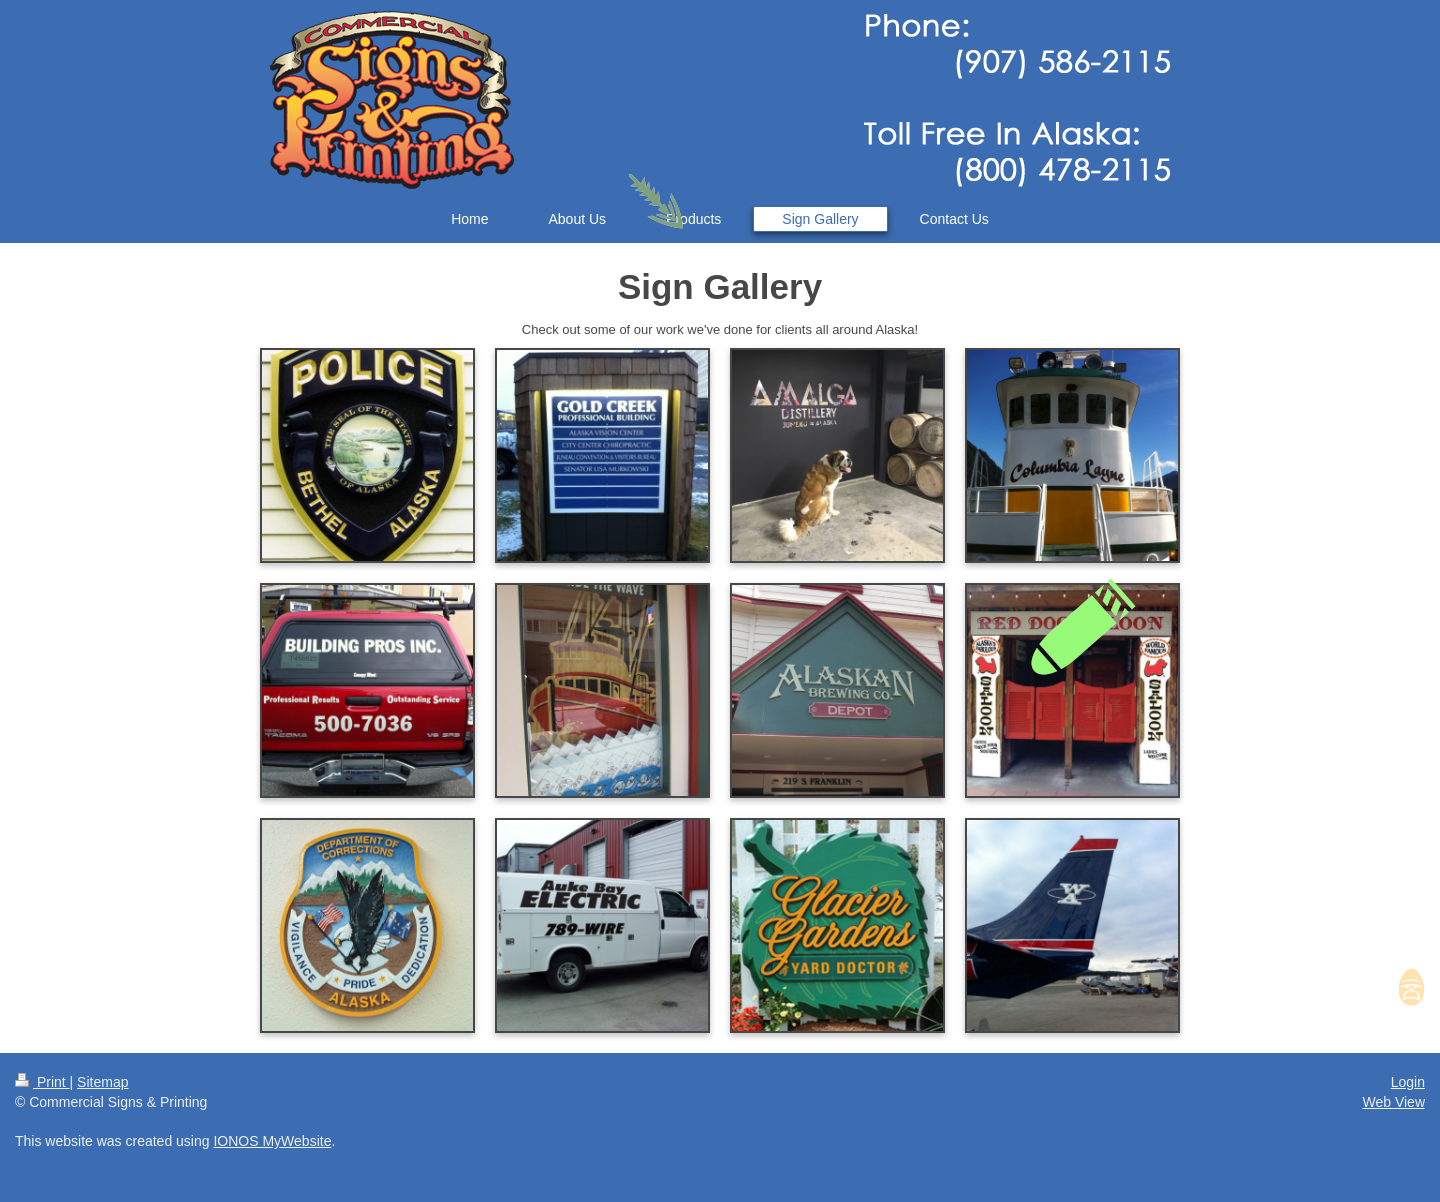  Describe the element at coordinates (1412, 987) in the screenshot. I see `pig character or avatar in a game` at that location.